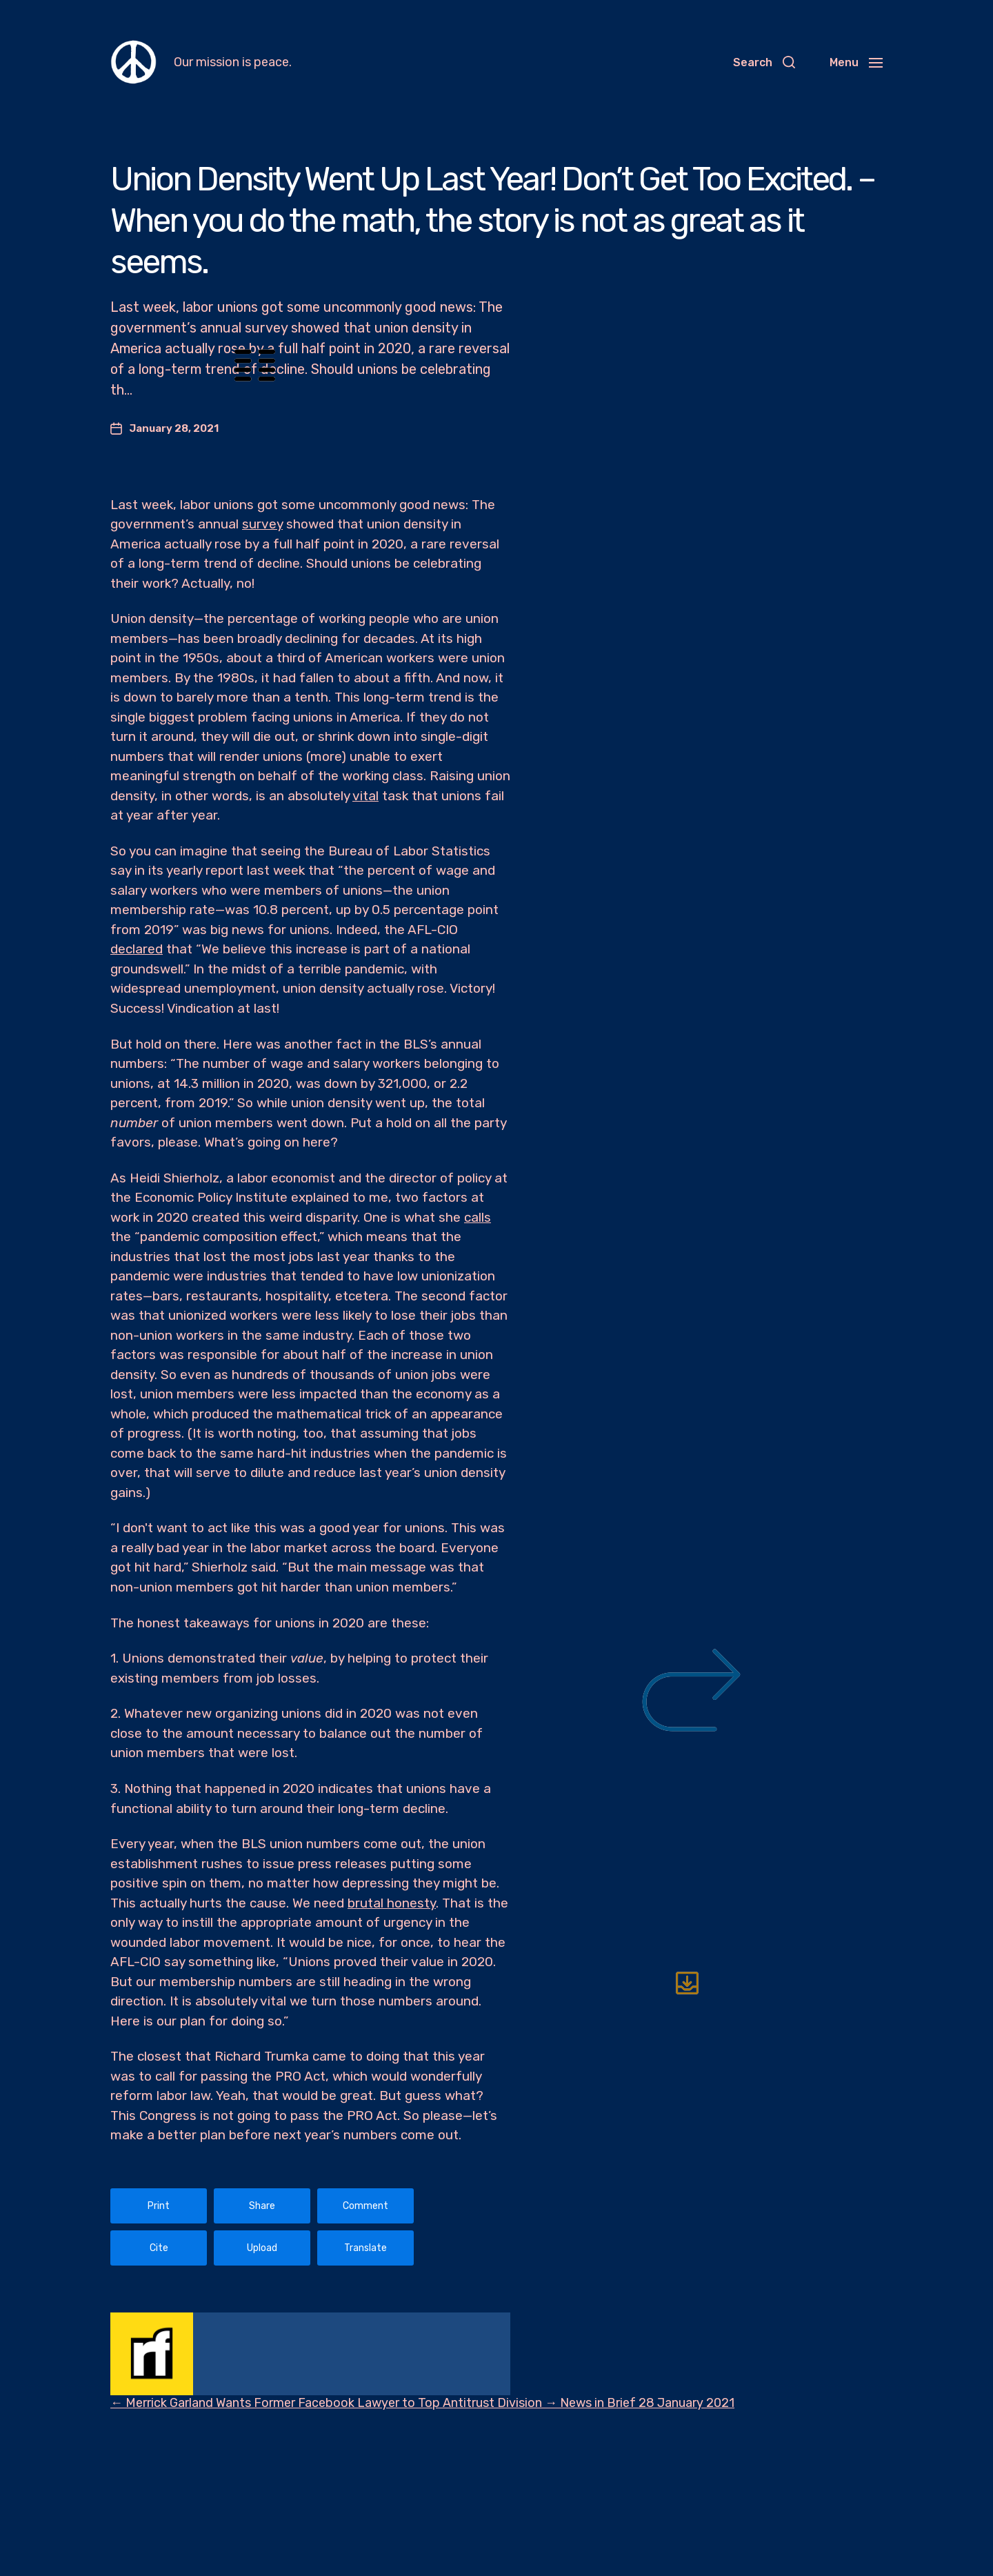 The width and height of the screenshot is (993, 2576). I want to click on switch to column view layout, so click(254, 365).